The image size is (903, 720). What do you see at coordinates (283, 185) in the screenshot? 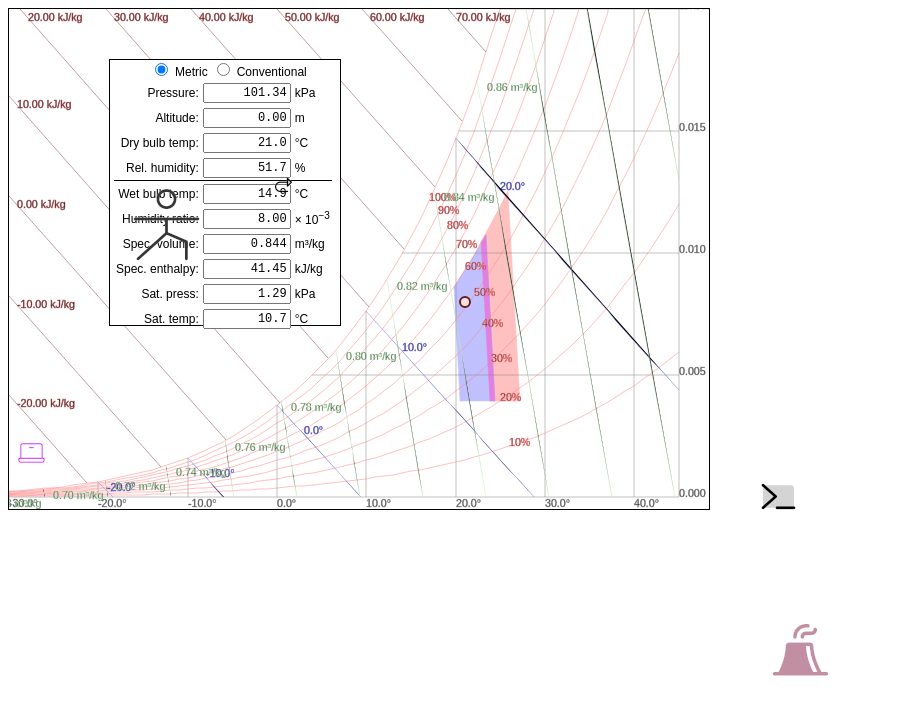
I see `redo last action` at bounding box center [283, 185].